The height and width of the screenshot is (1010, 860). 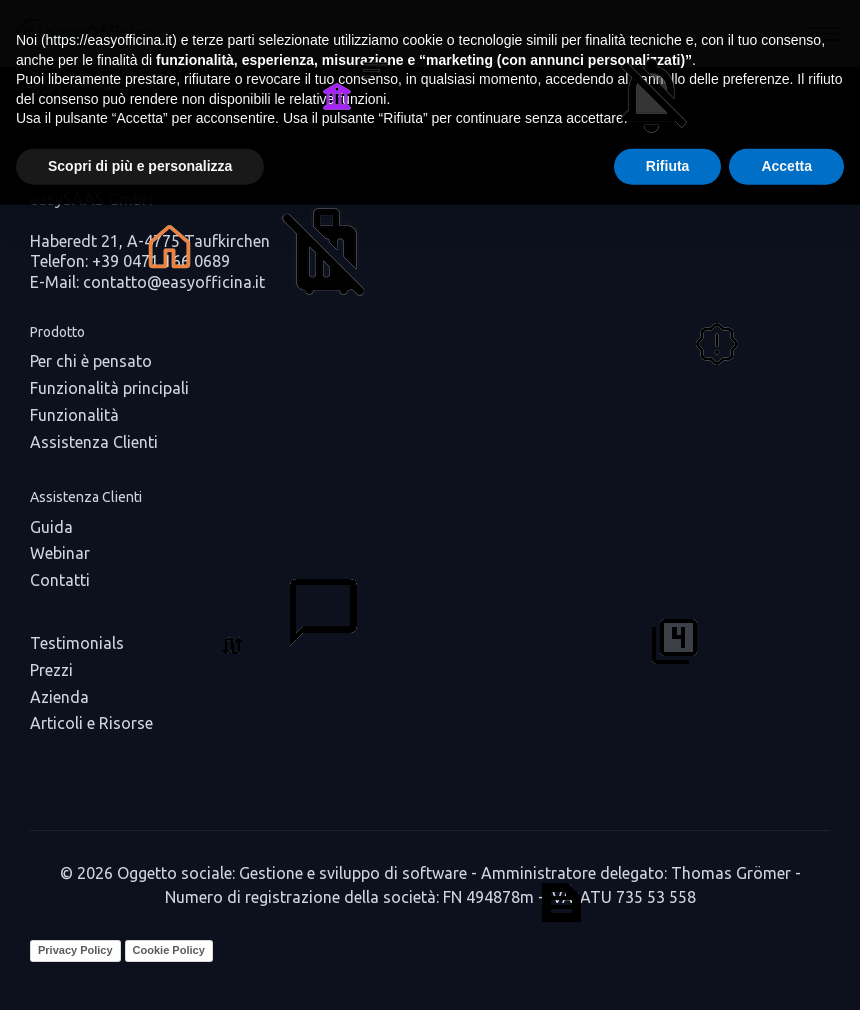 What do you see at coordinates (232, 646) in the screenshot?
I see `swap or switch between active calls` at bounding box center [232, 646].